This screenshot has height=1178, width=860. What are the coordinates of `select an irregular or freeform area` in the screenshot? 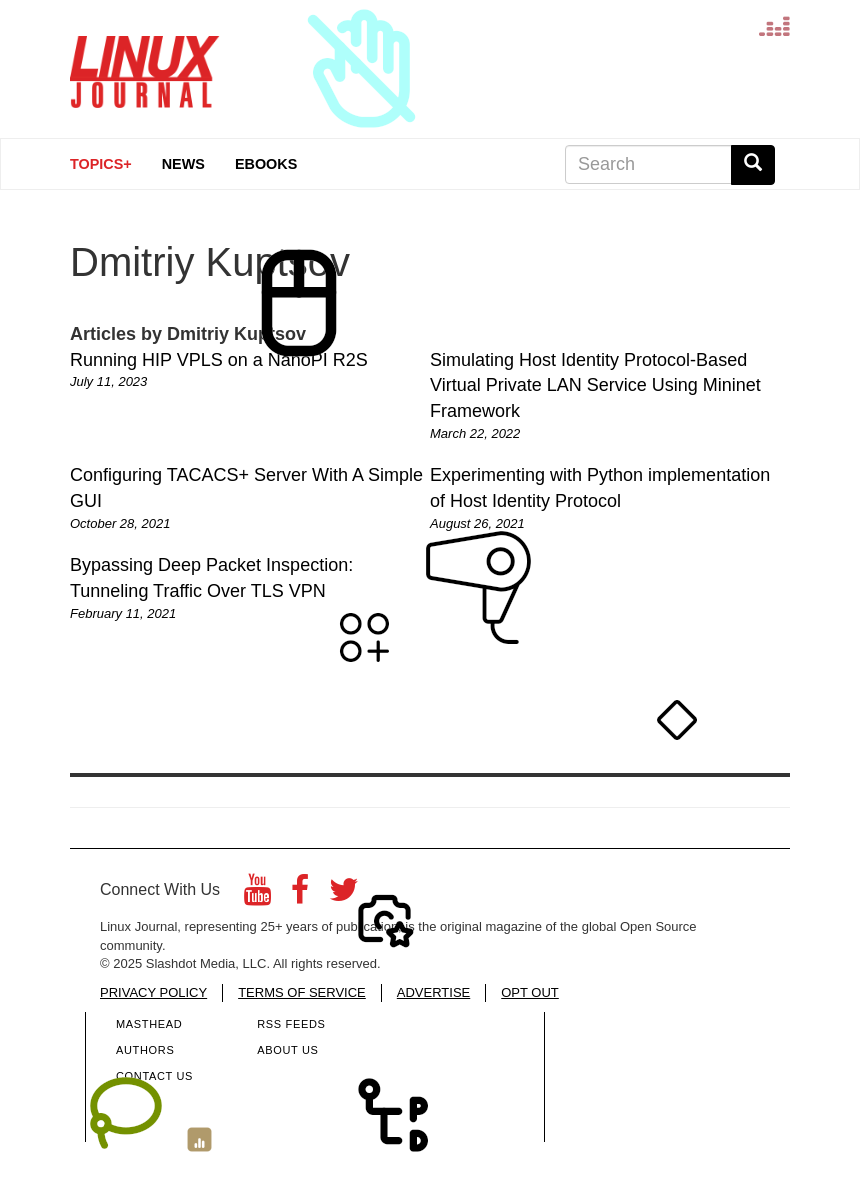 It's located at (126, 1113).